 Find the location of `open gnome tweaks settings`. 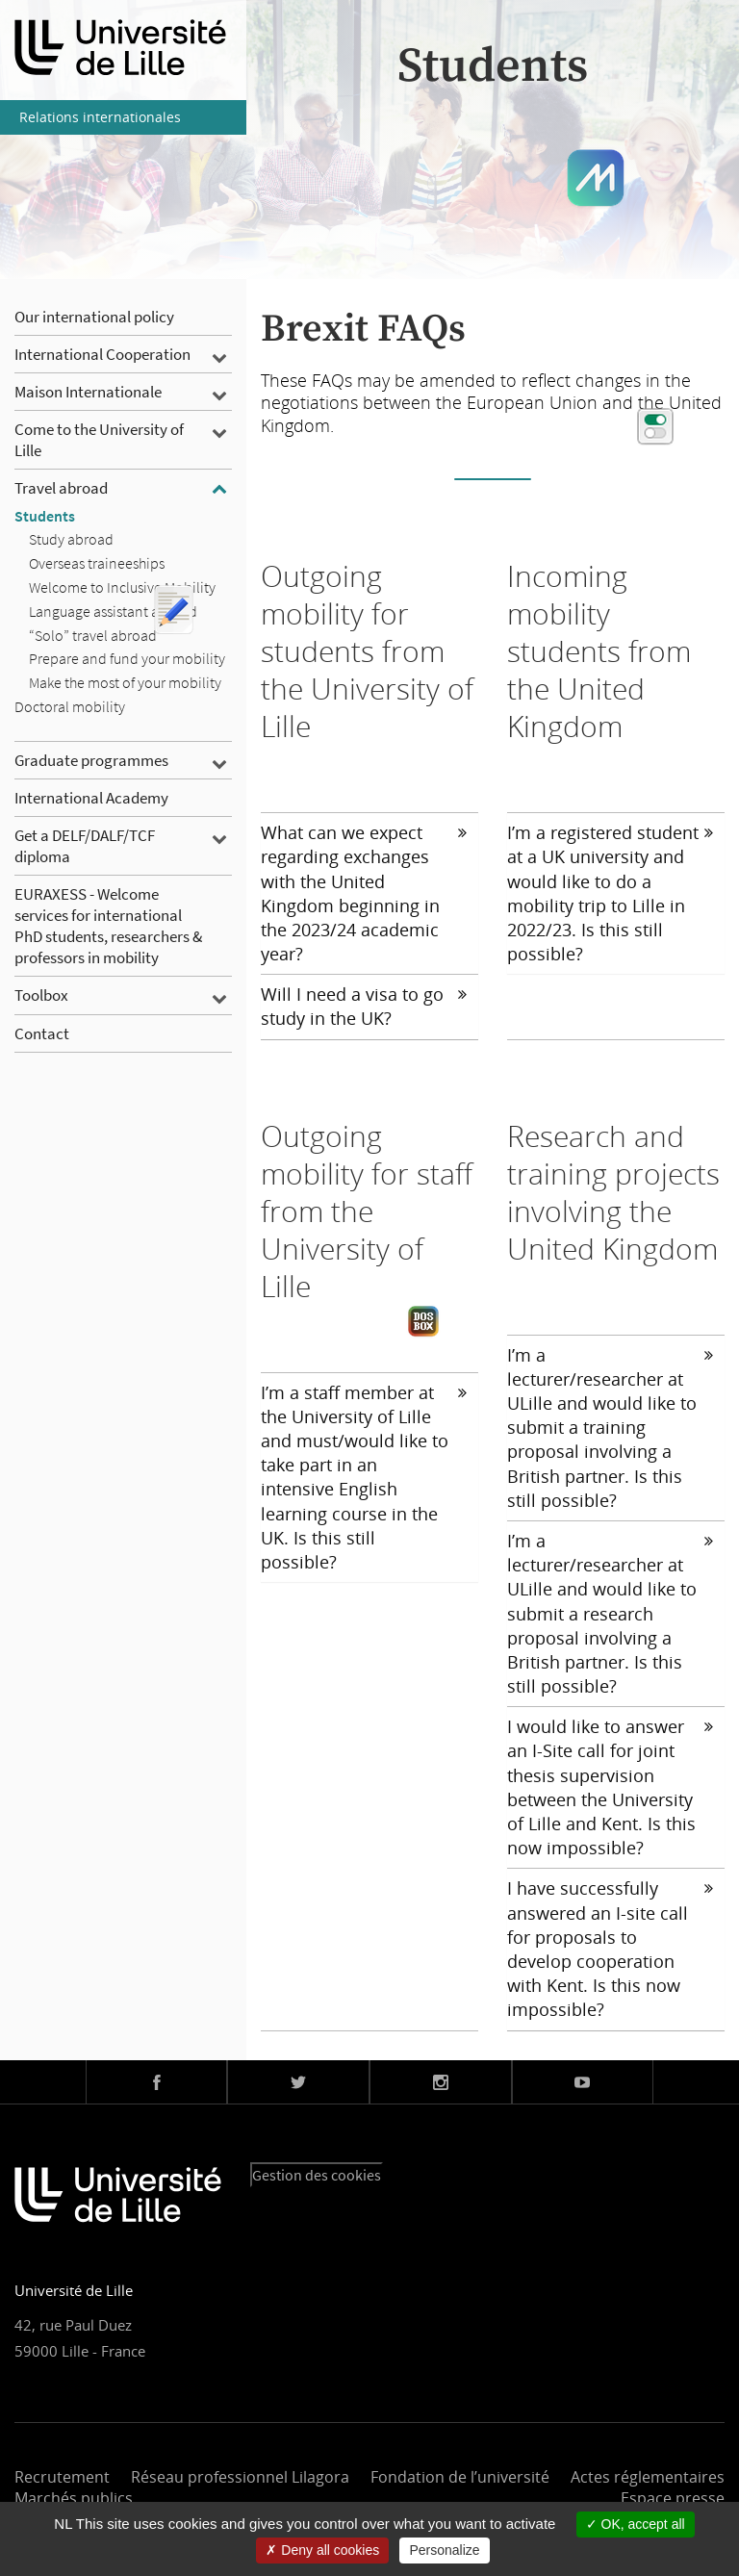

open gnome tweaks settings is located at coordinates (655, 426).